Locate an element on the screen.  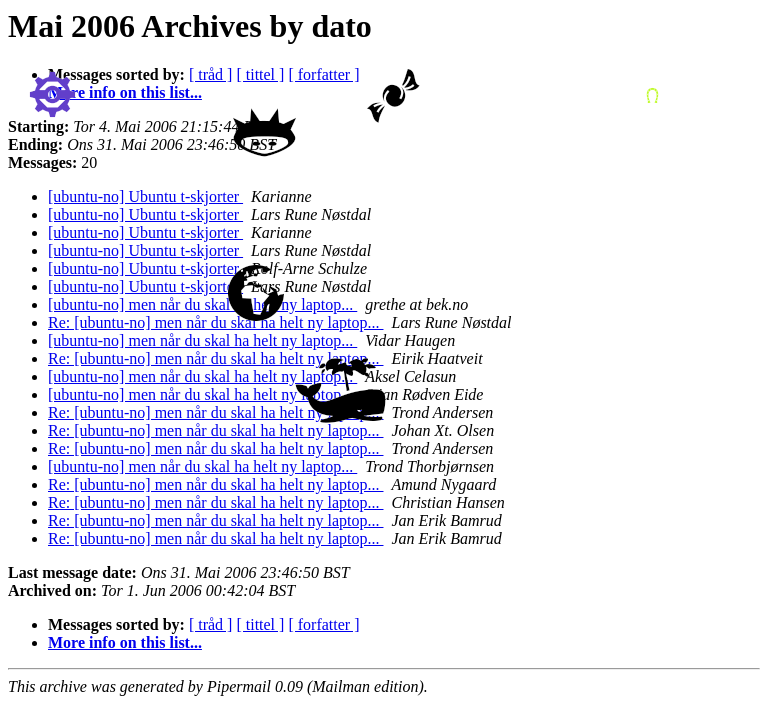
select africa/europe region is located at coordinates (256, 293).